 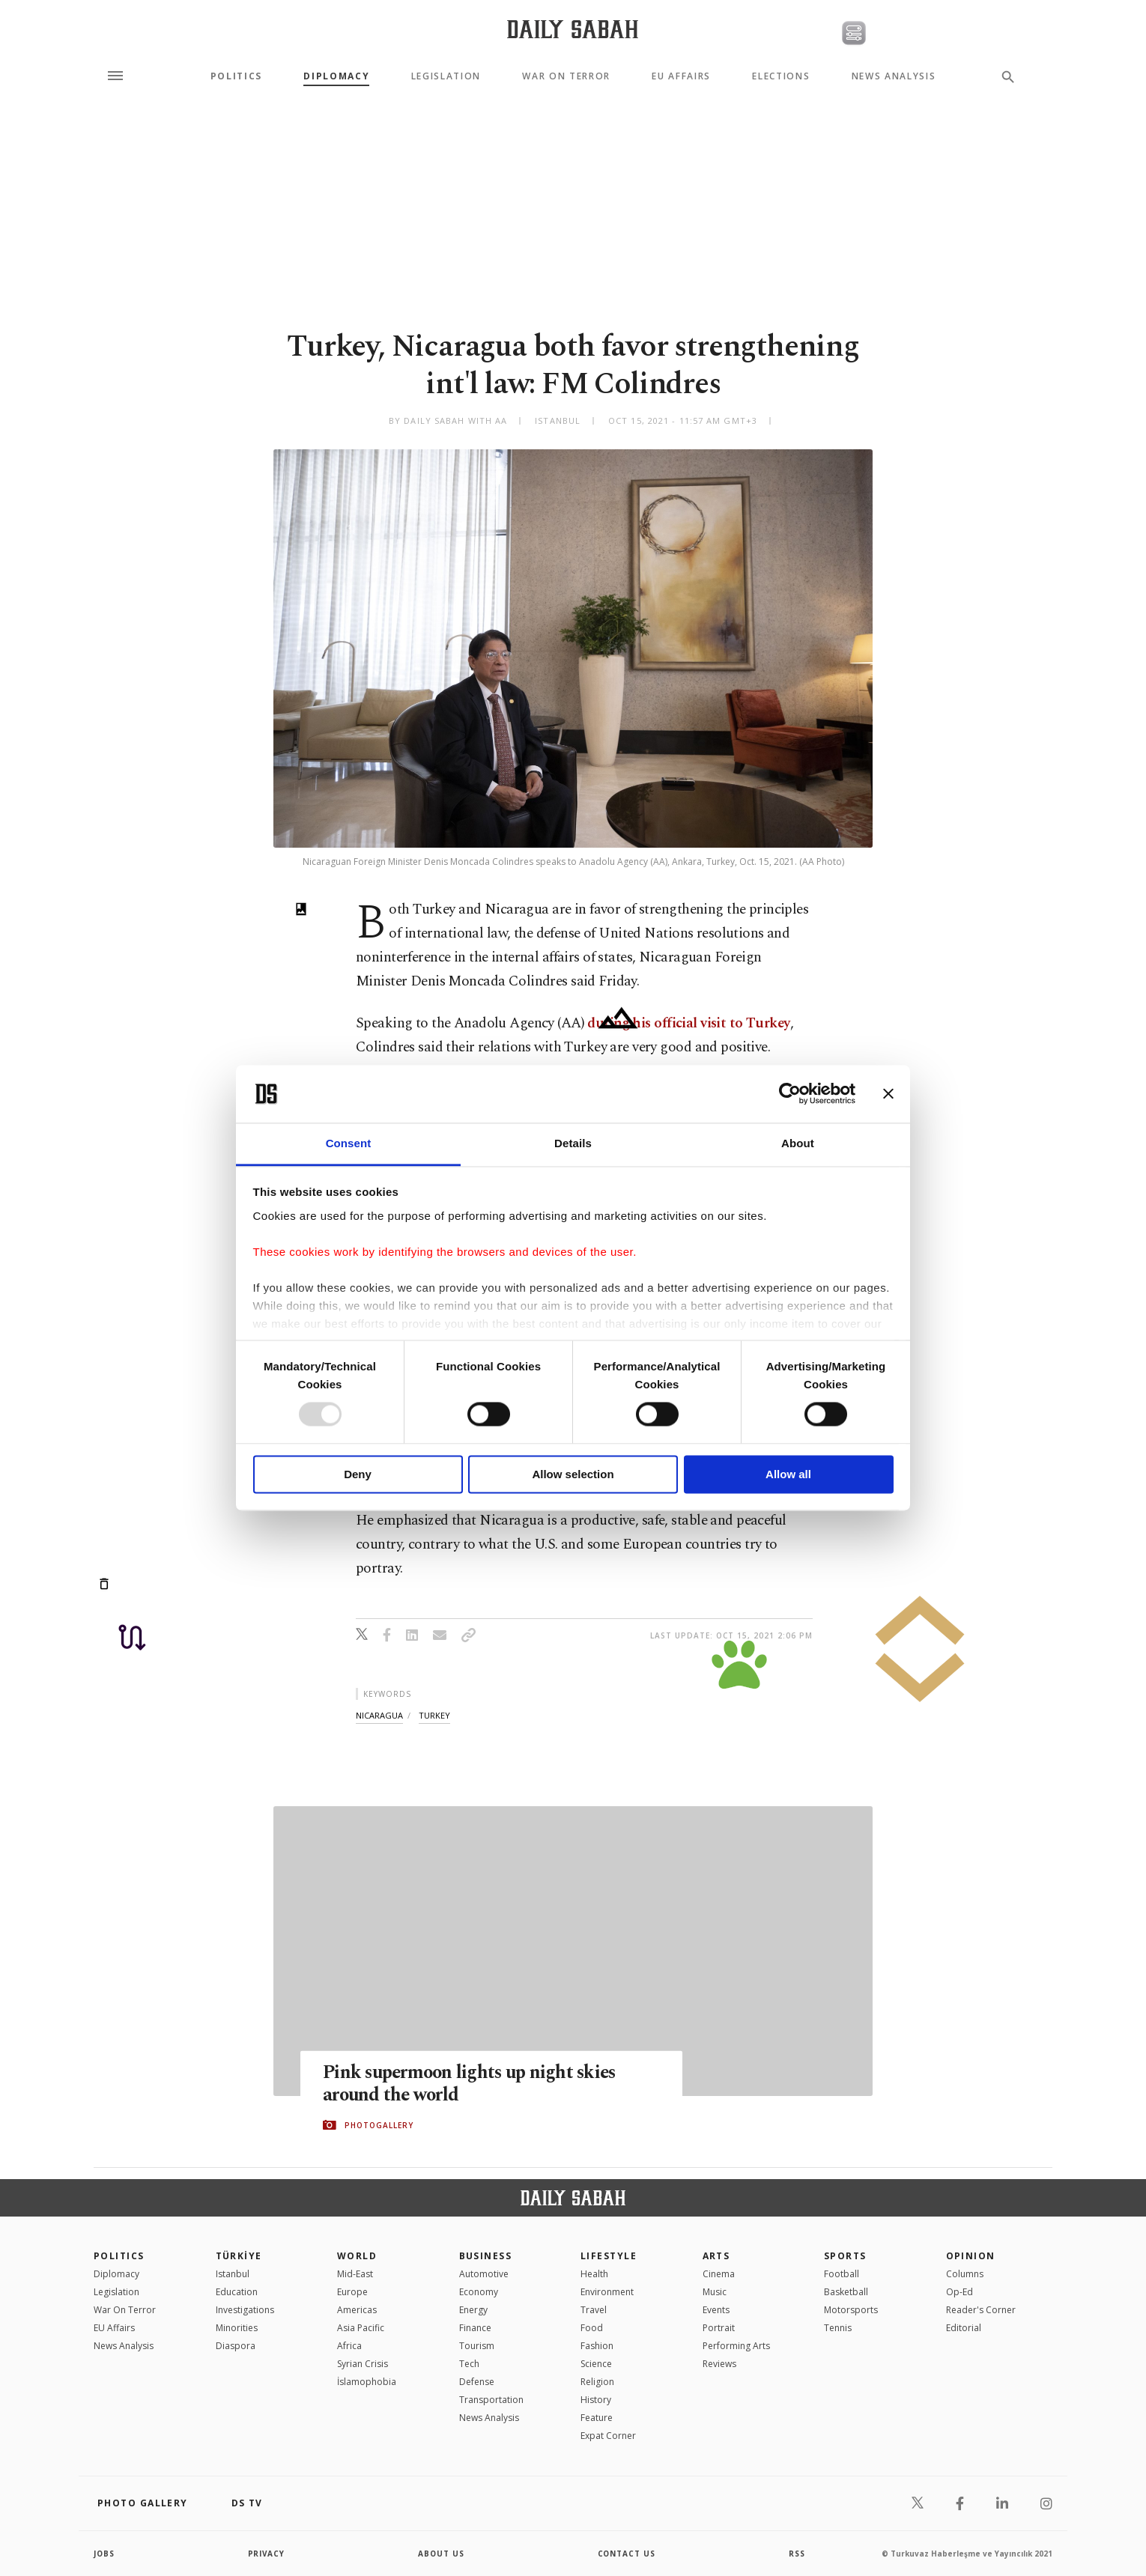 I want to click on expand or collapse a section, so click(x=920, y=1649).